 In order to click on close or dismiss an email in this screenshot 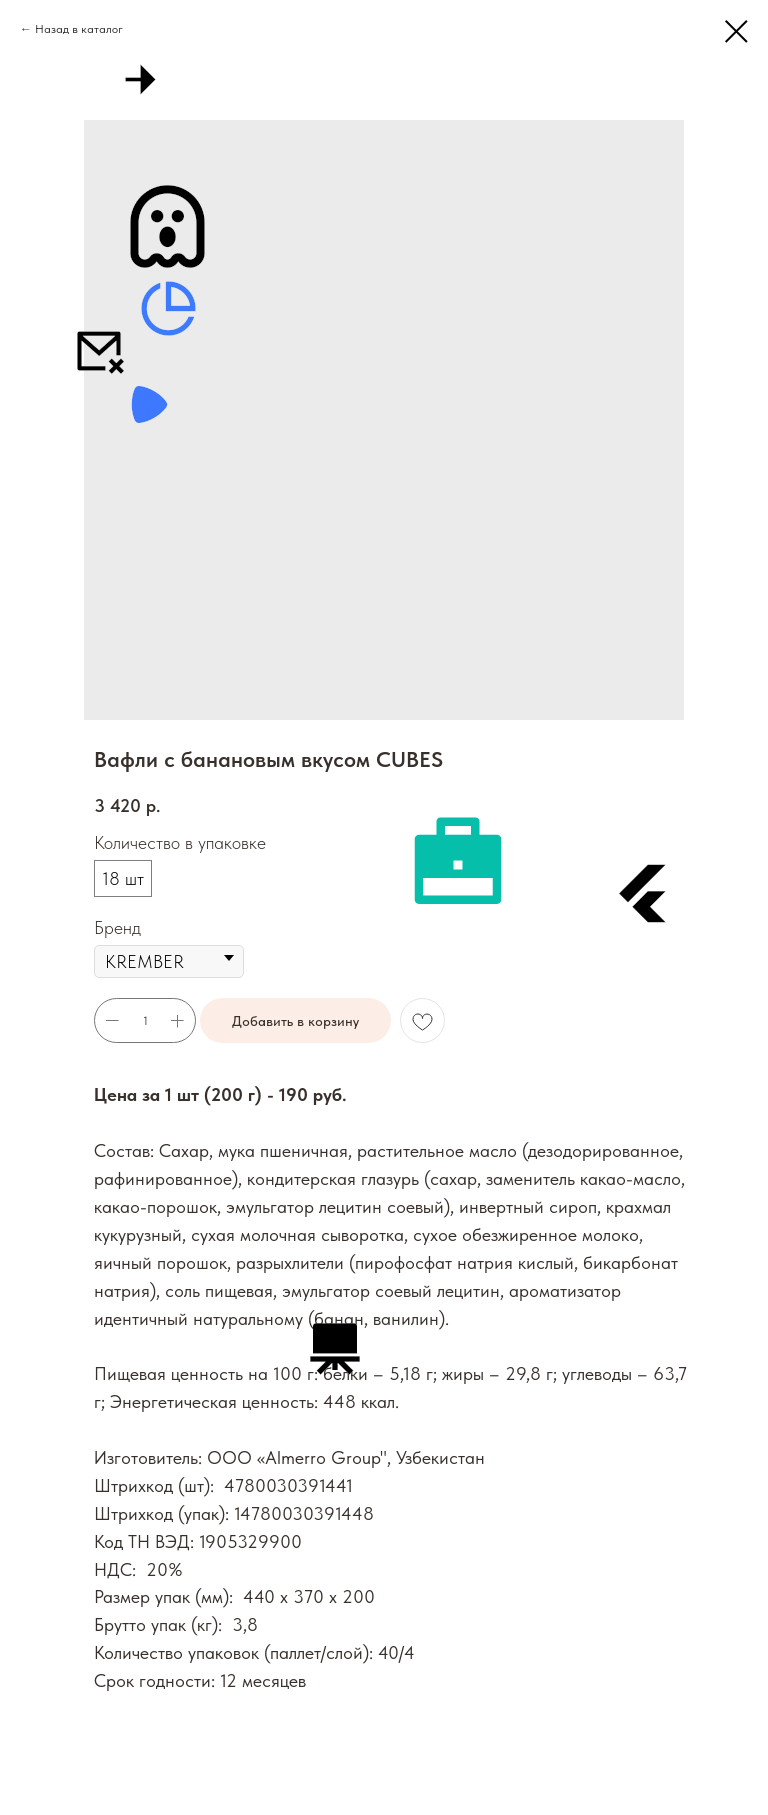, I will do `click(99, 351)`.